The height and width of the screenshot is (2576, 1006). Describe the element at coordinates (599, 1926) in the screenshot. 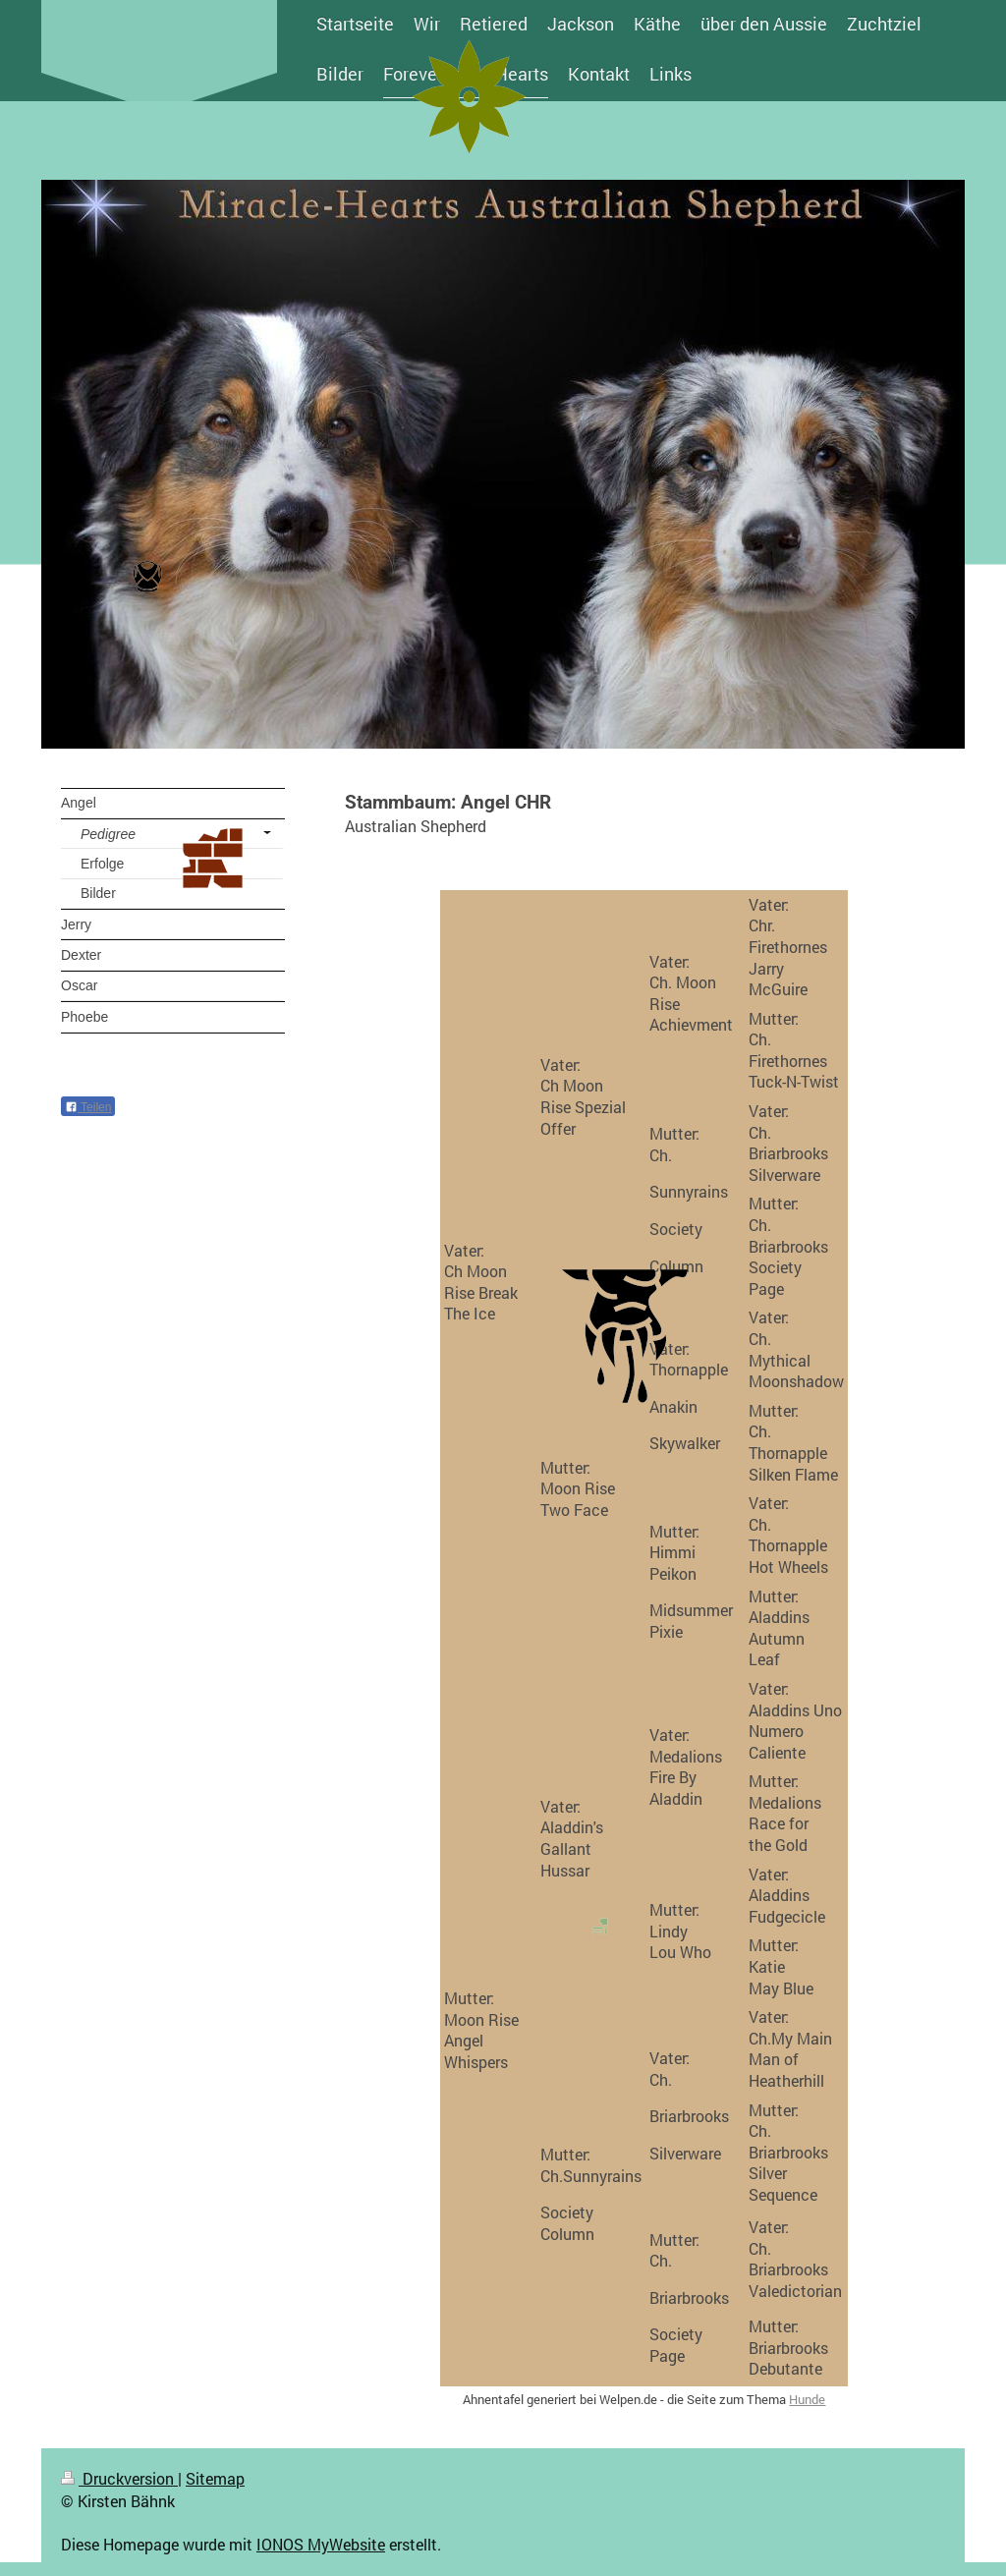

I see `find nearby parks or rest areas` at that location.